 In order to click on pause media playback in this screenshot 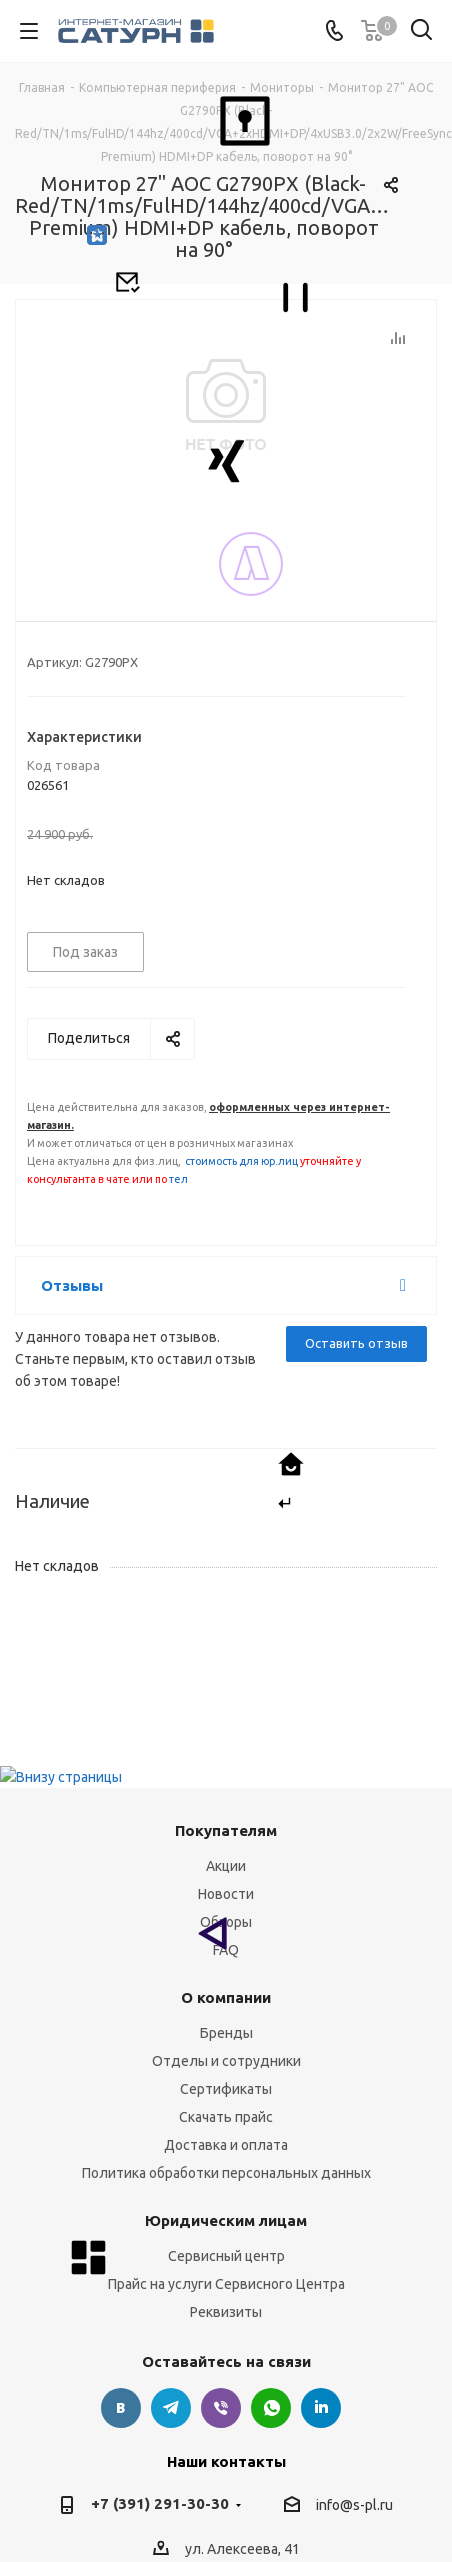, I will do `click(295, 297)`.